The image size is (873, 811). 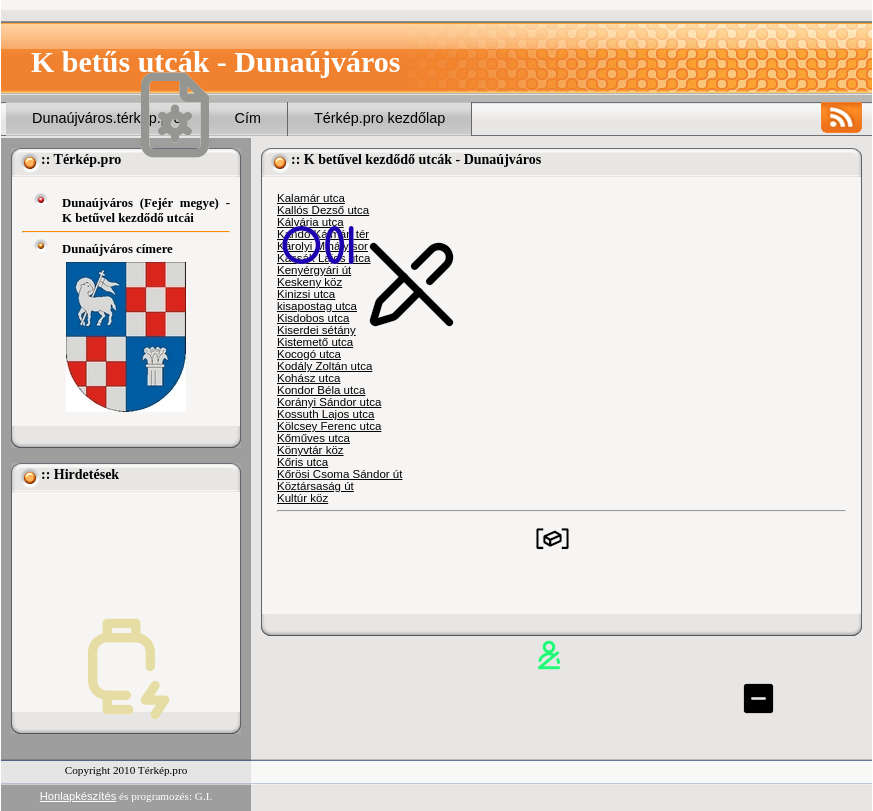 I want to click on collapse or minimize a section, so click(x=758, y=698).